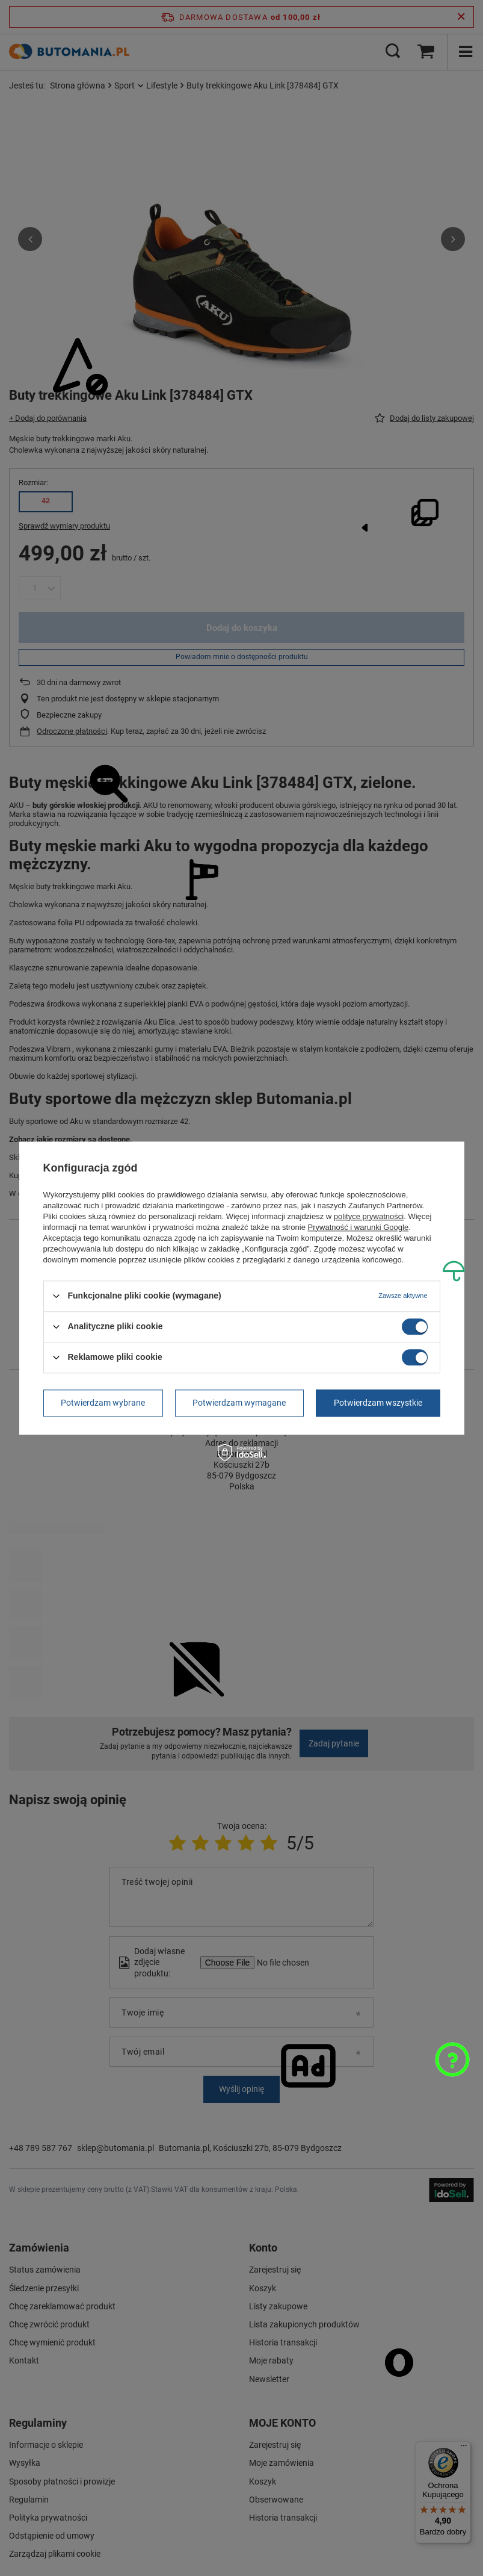 Image resolution: width=483 pixels, height=2576 pixels. Describe the element at coordinates (425, 512) in the screenshot. I see `select the bottom layer in a stack` at that location.